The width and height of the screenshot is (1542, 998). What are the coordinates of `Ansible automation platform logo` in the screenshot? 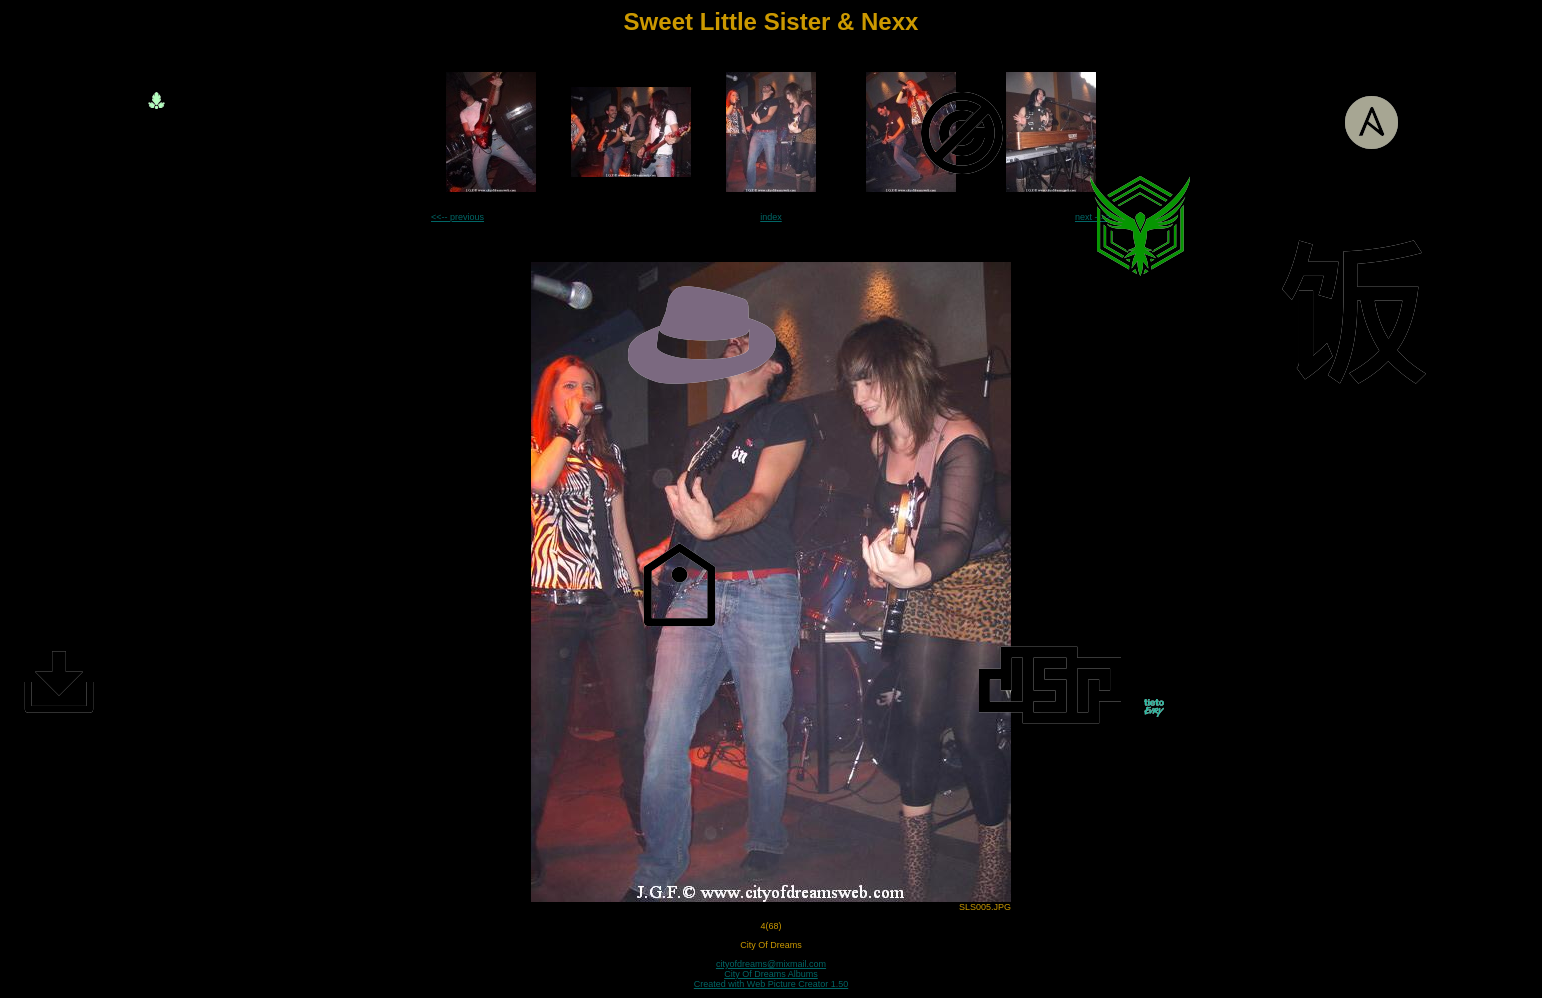 It's located at (1371, 122).